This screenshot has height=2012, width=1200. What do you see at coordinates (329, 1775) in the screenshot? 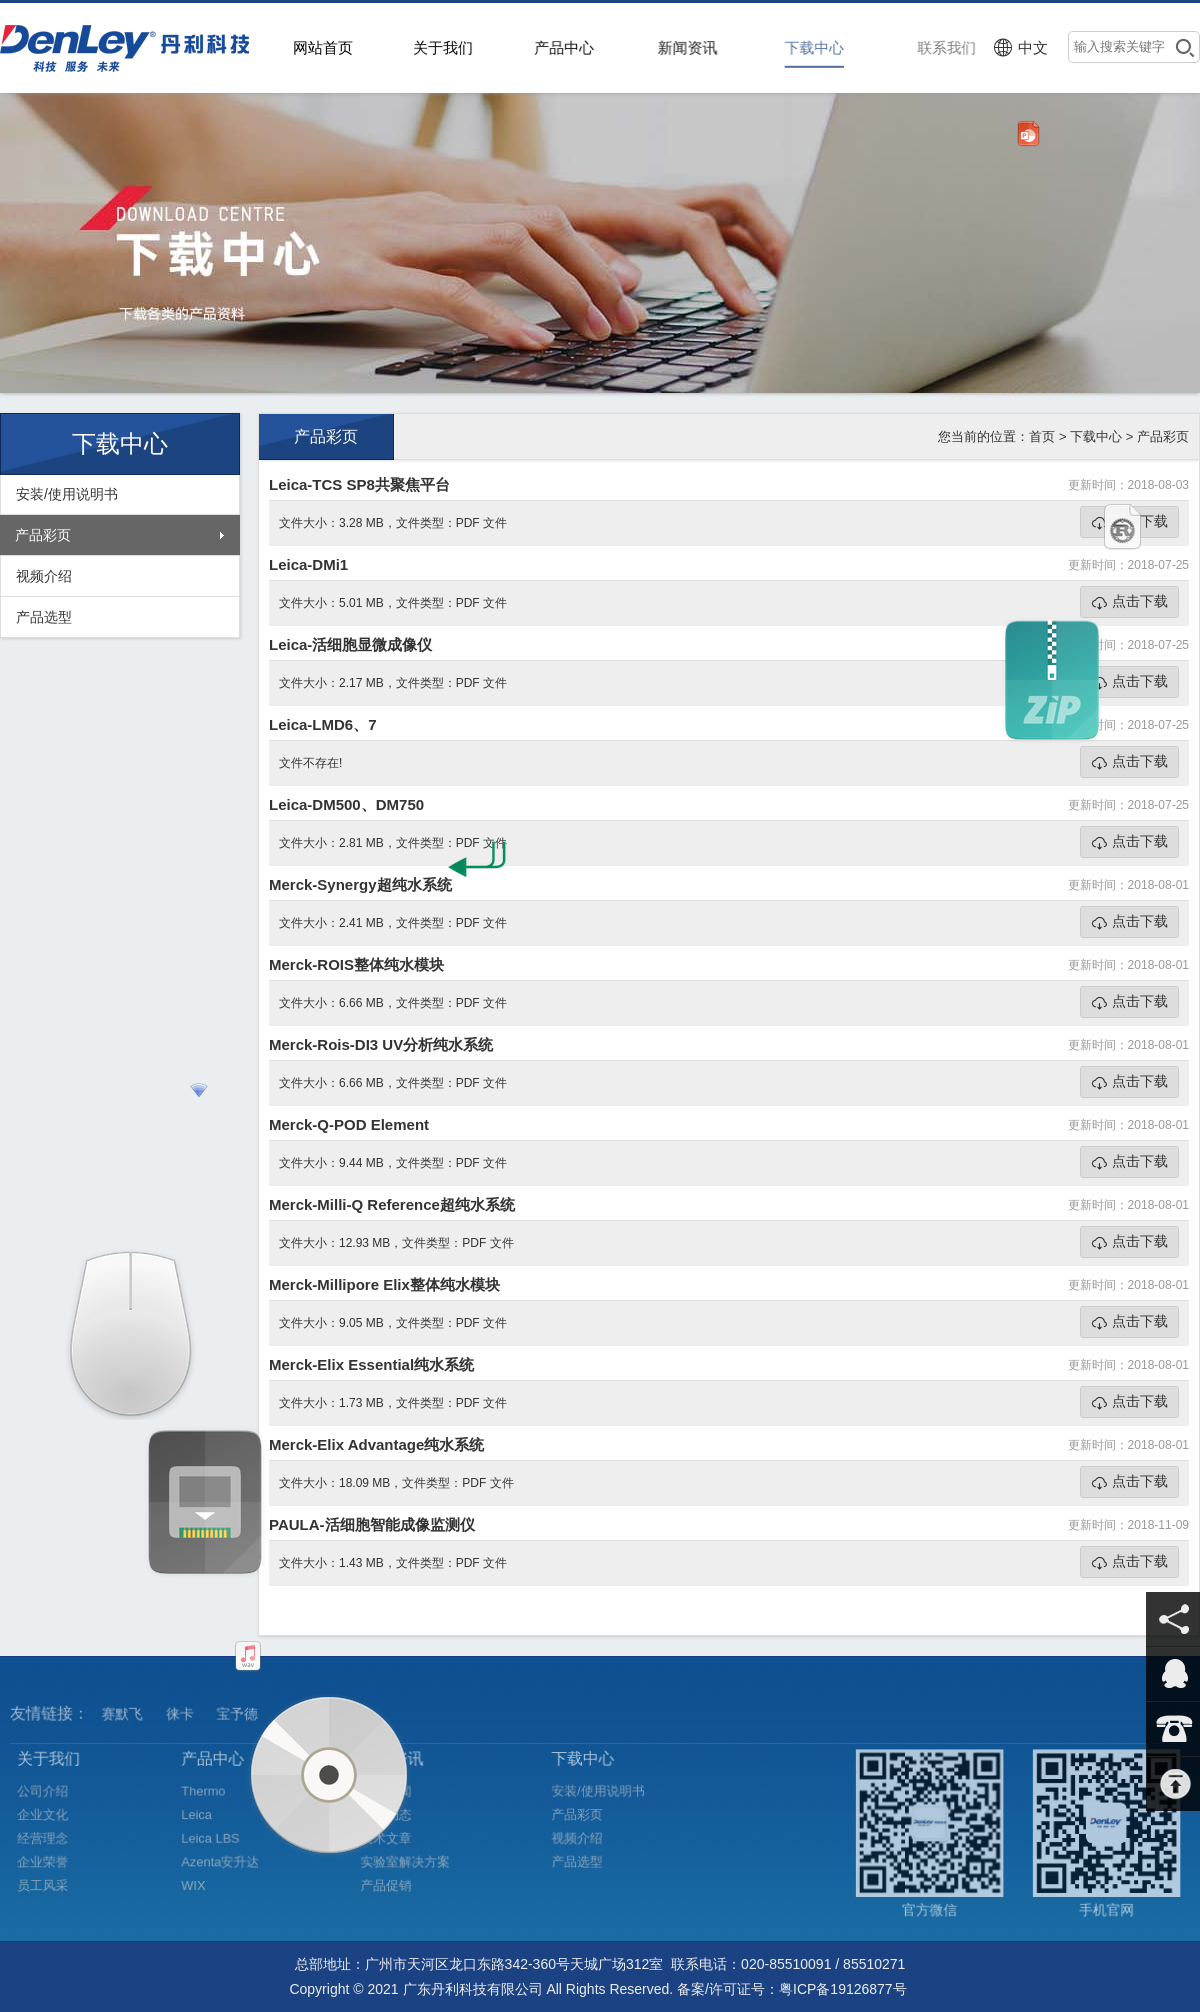
I see `access cd/dvd rewritable drive` at bounding box center [329, 1775].